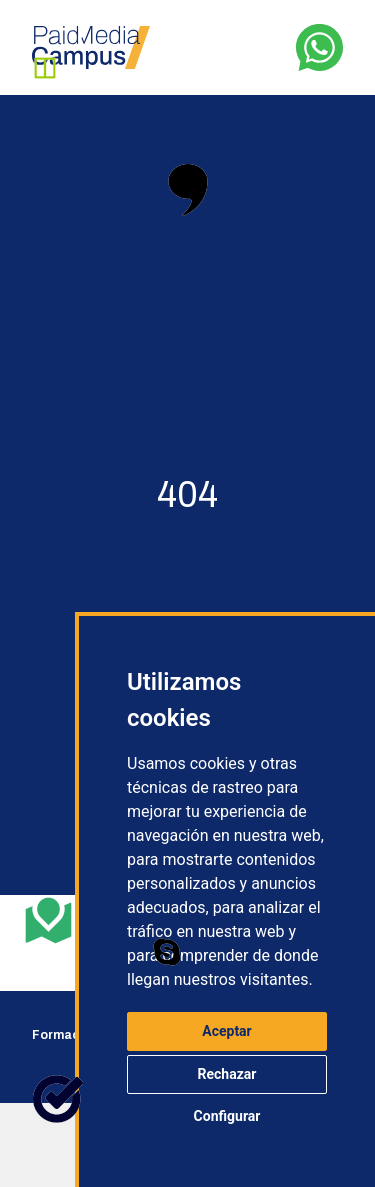 This screenshot has width=375, height=1187. What do you see at coordinates (167, 952) in the screenshot?
I see `open skype app` at bounding box center [167, 952].